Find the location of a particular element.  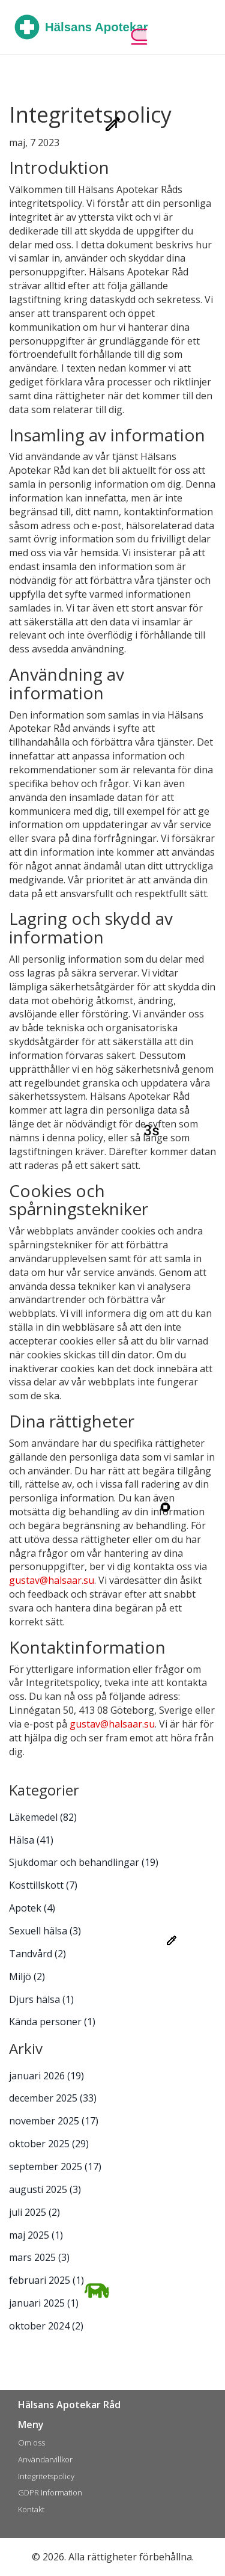

set a 3-second timer is located at coordinates (151, 1130).